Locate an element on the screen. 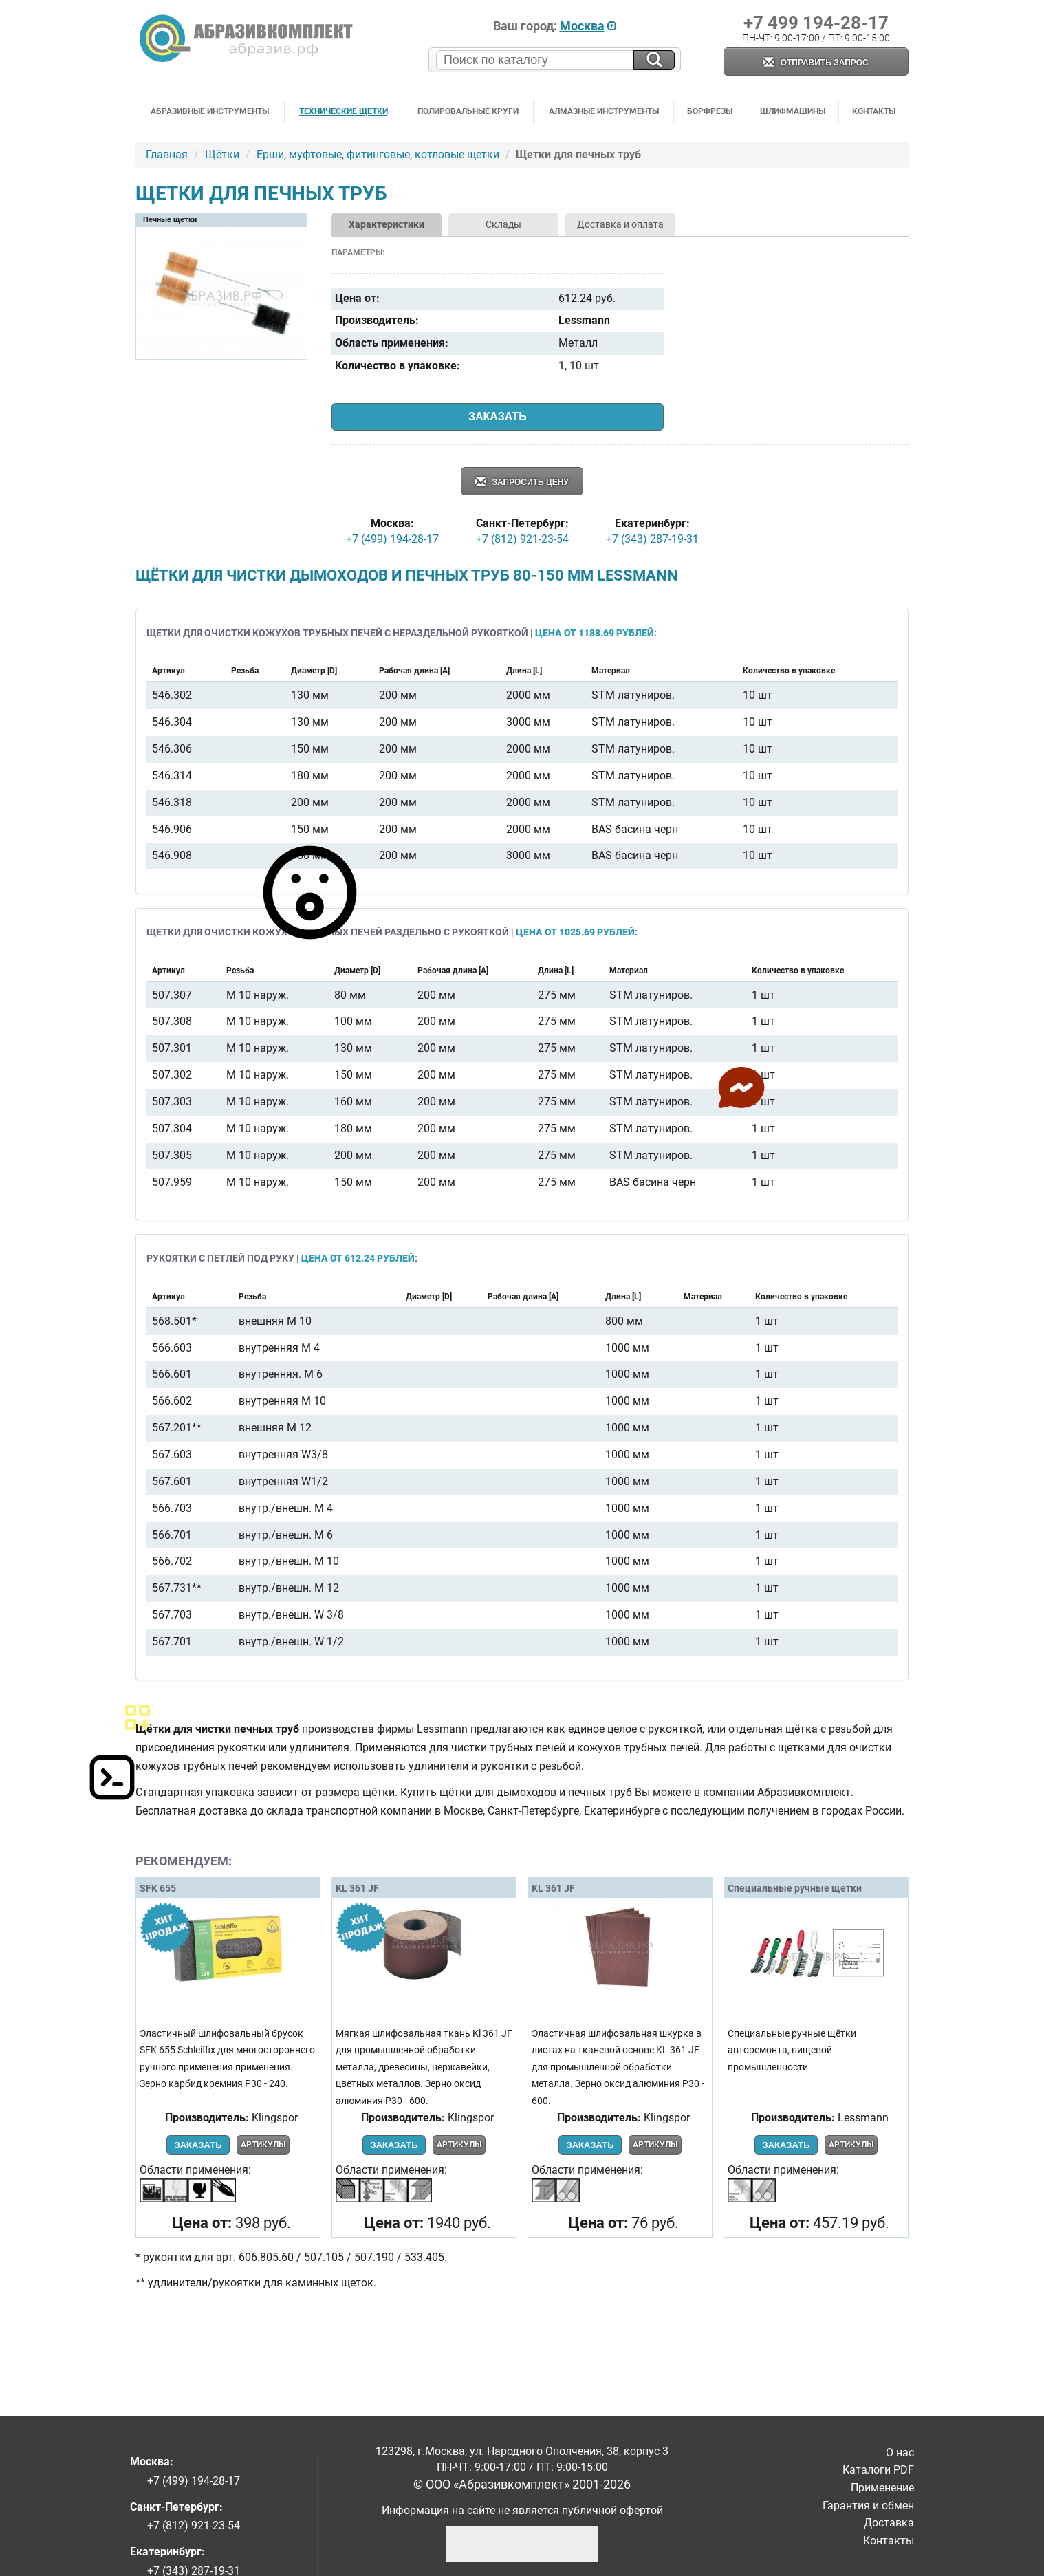 This screenshot has height=2576, width=1044. open Facebook Messenger is located at coordinates (741, 1087).